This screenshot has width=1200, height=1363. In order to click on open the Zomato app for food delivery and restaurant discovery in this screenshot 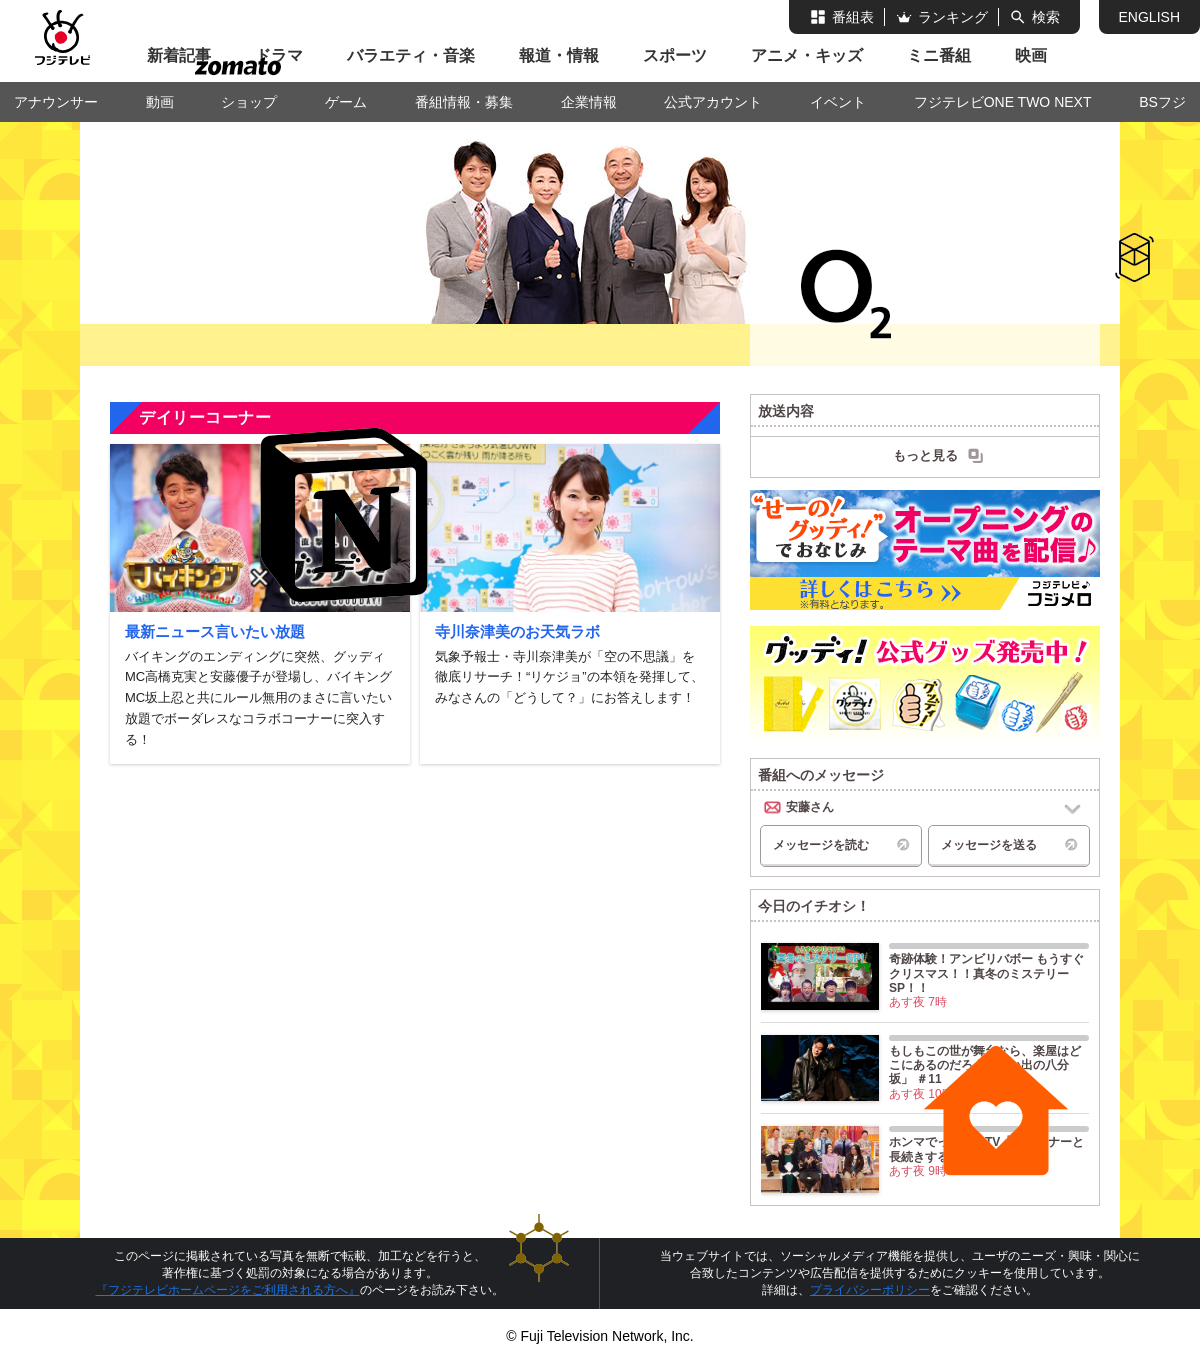, I will do `click(238, 66)`.